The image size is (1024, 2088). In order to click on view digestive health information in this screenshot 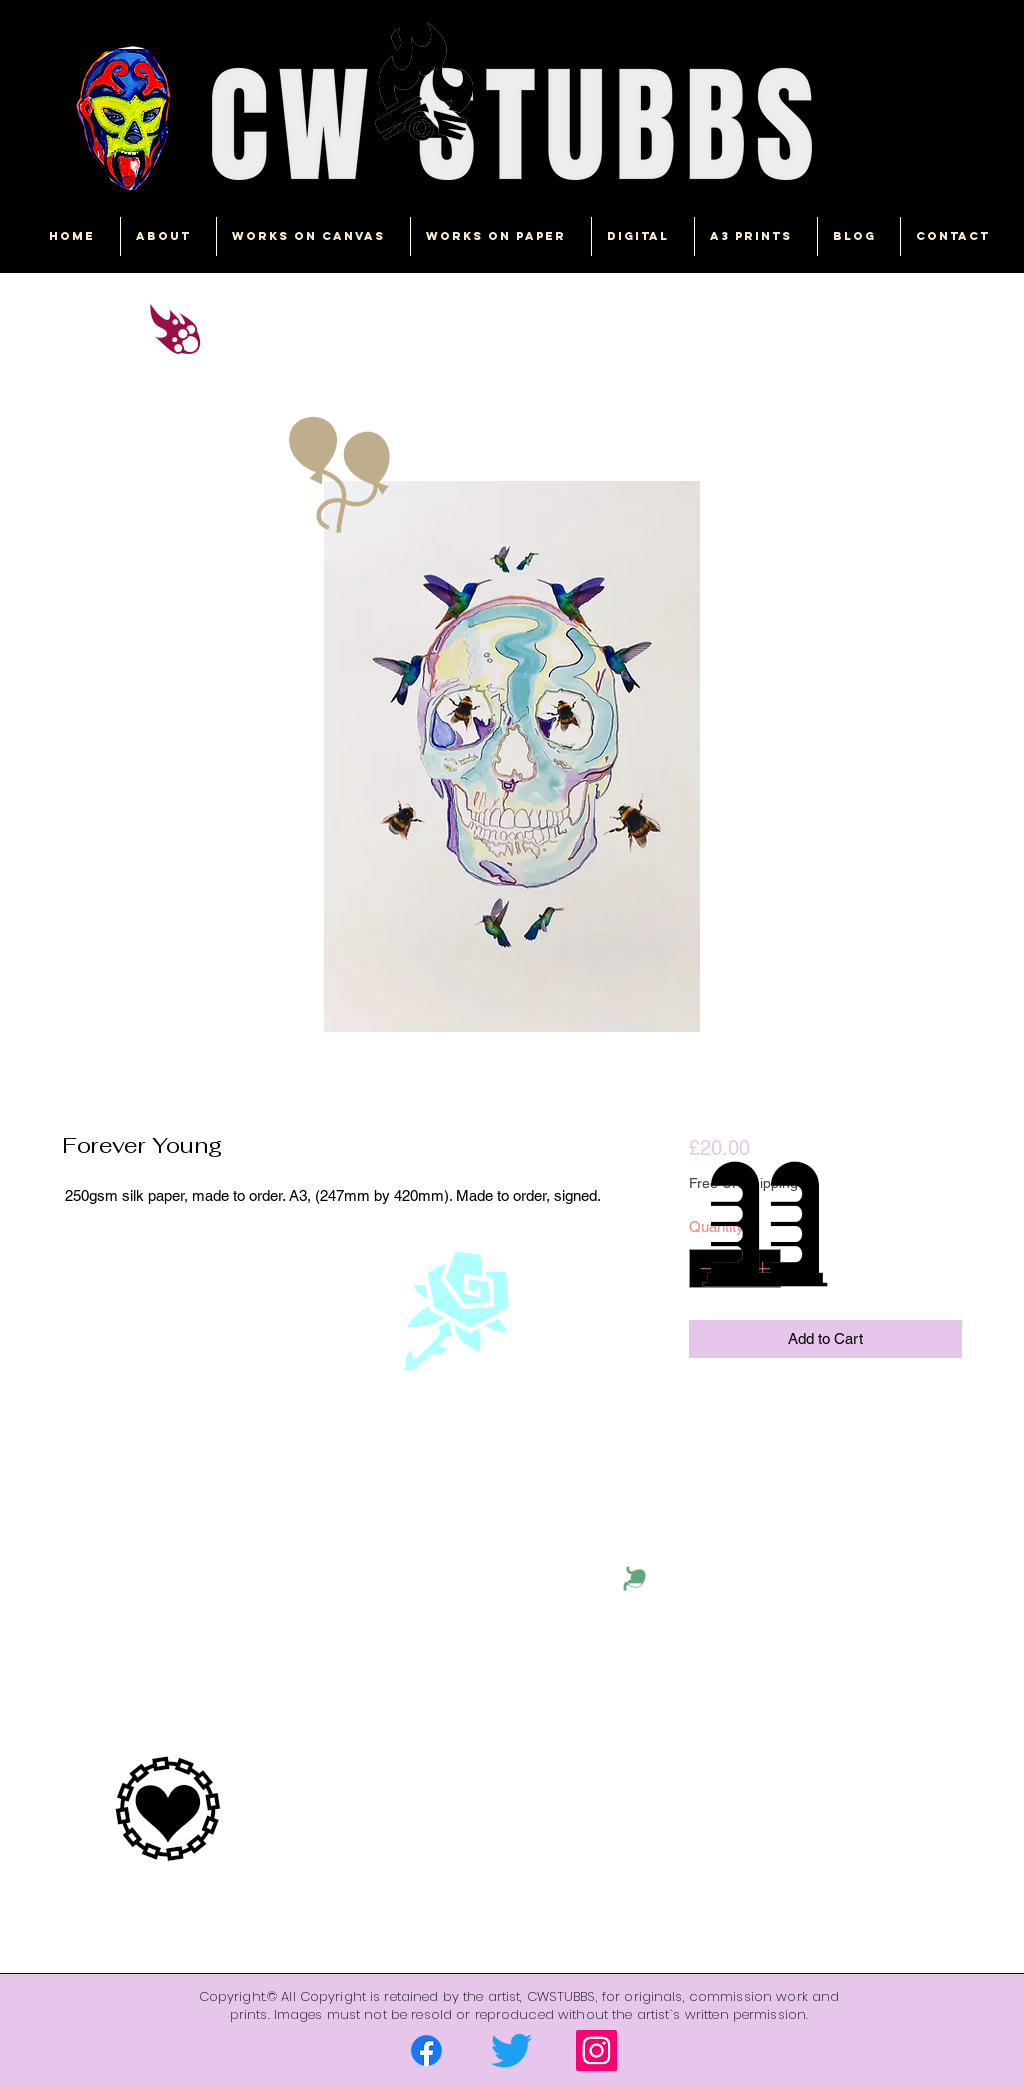, I will do `click(634, 1578)`.